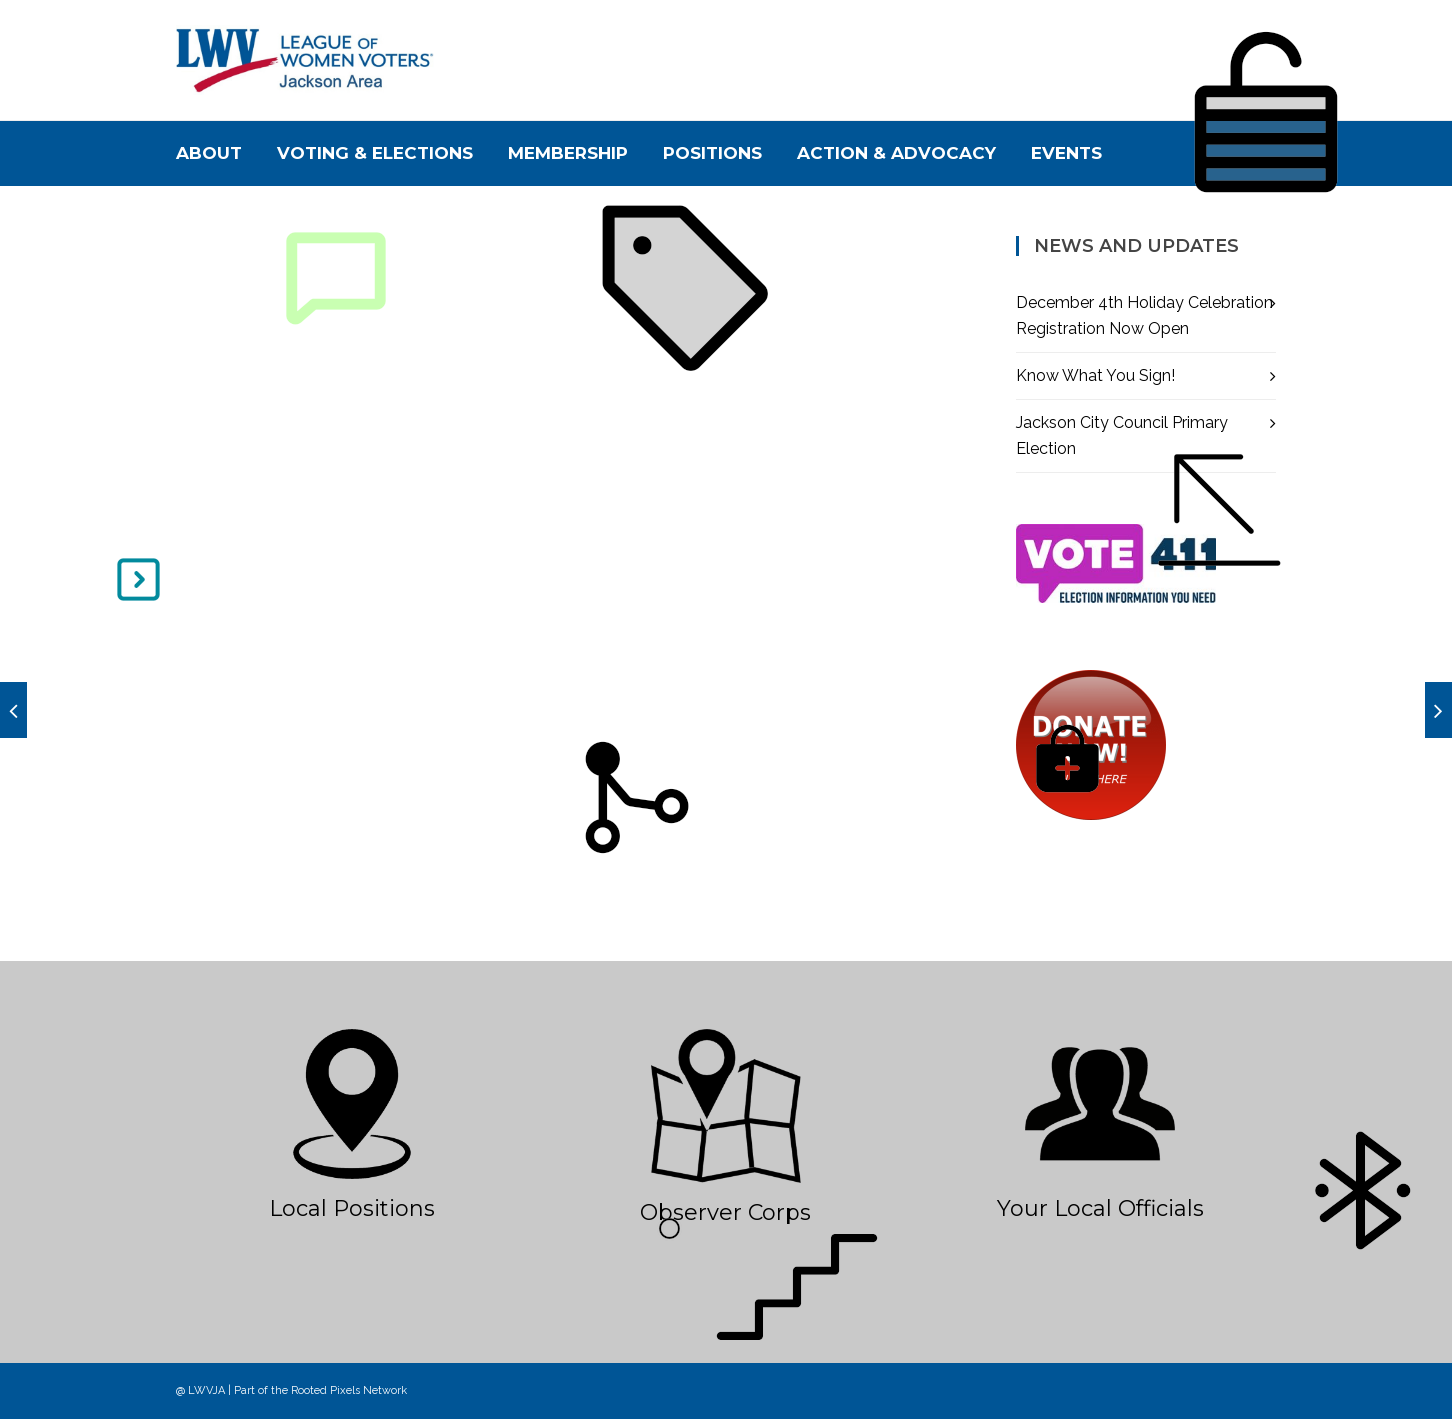  Describe the element at coordinates (676, 279) in the screenshot. I see `add a tag or label to an item` at that location.